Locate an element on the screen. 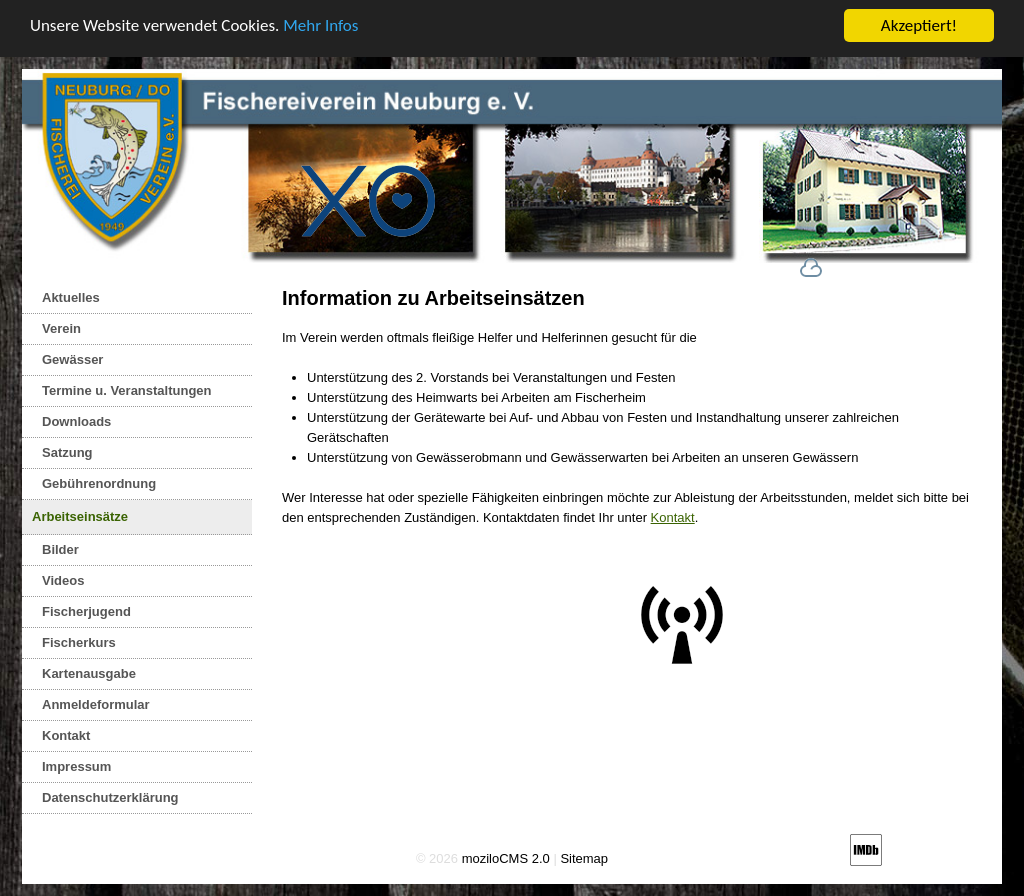 This screenshot has width=1024, height=896. xo brand logo is located at coordinates (368, 201).